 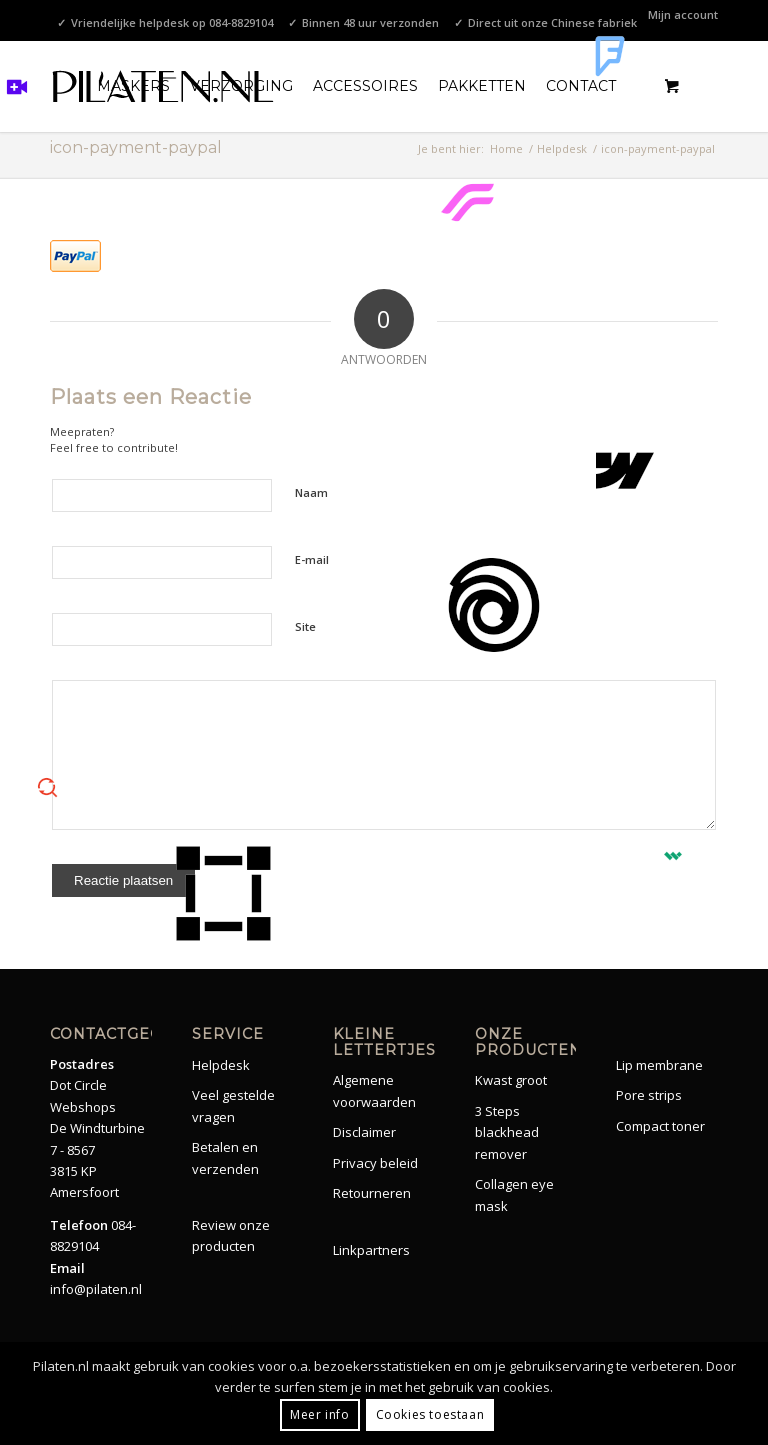 I want to click on find and replace text in a document, so click(x=47, y=787).